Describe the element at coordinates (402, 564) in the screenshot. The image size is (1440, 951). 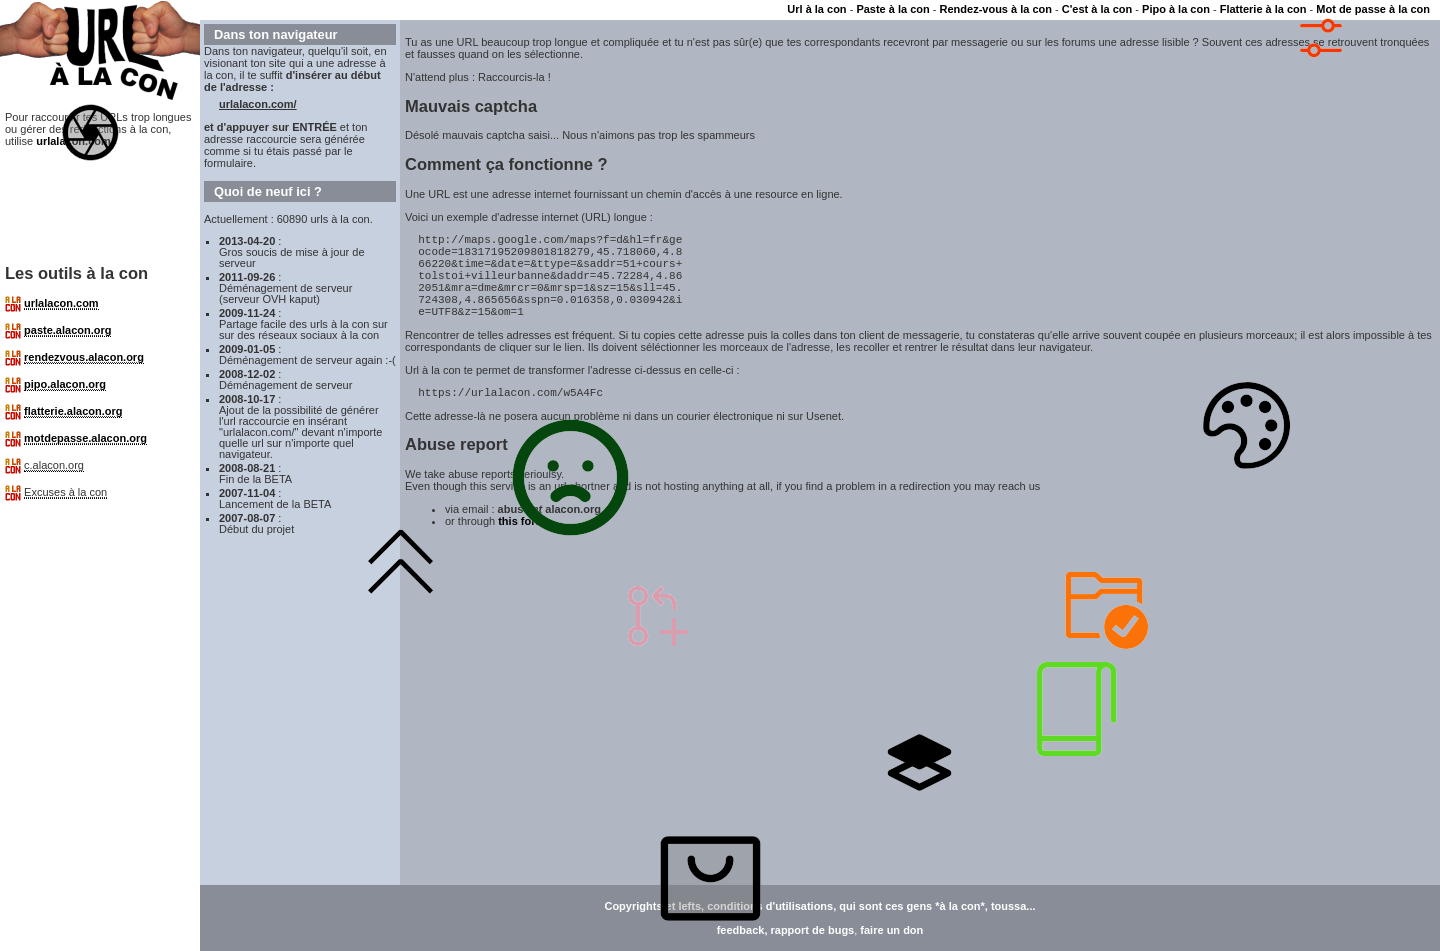
I see `collapse code section above` at that location.